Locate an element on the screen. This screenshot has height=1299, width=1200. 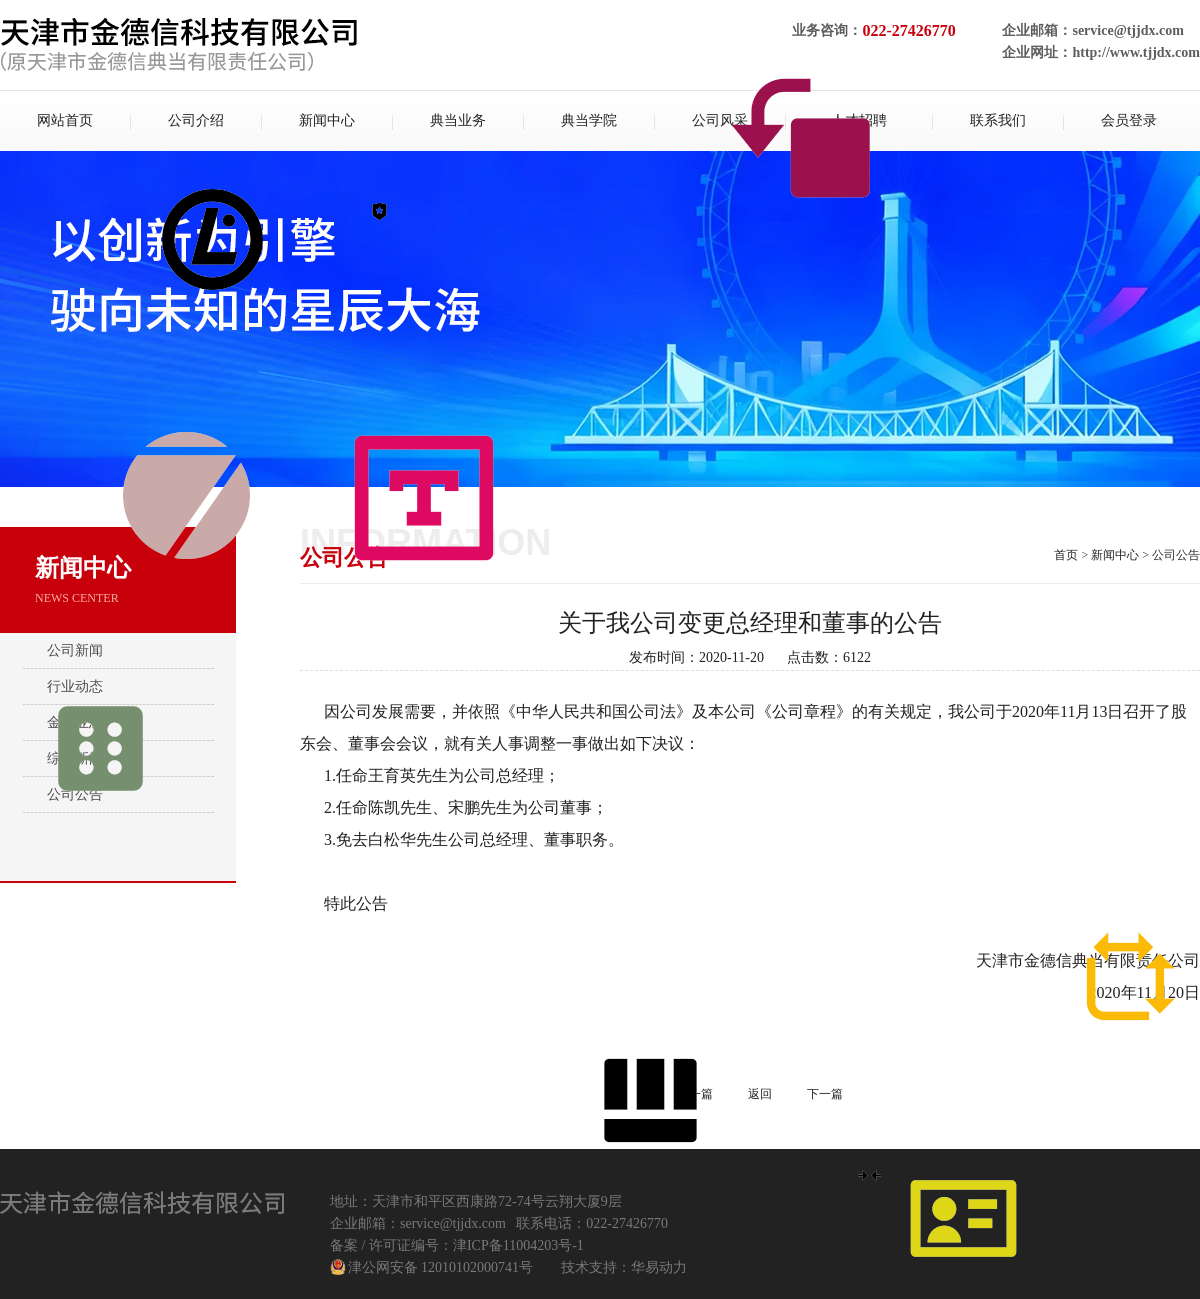
Framework7 mobile framework logo is located at coordinates (186, 495).